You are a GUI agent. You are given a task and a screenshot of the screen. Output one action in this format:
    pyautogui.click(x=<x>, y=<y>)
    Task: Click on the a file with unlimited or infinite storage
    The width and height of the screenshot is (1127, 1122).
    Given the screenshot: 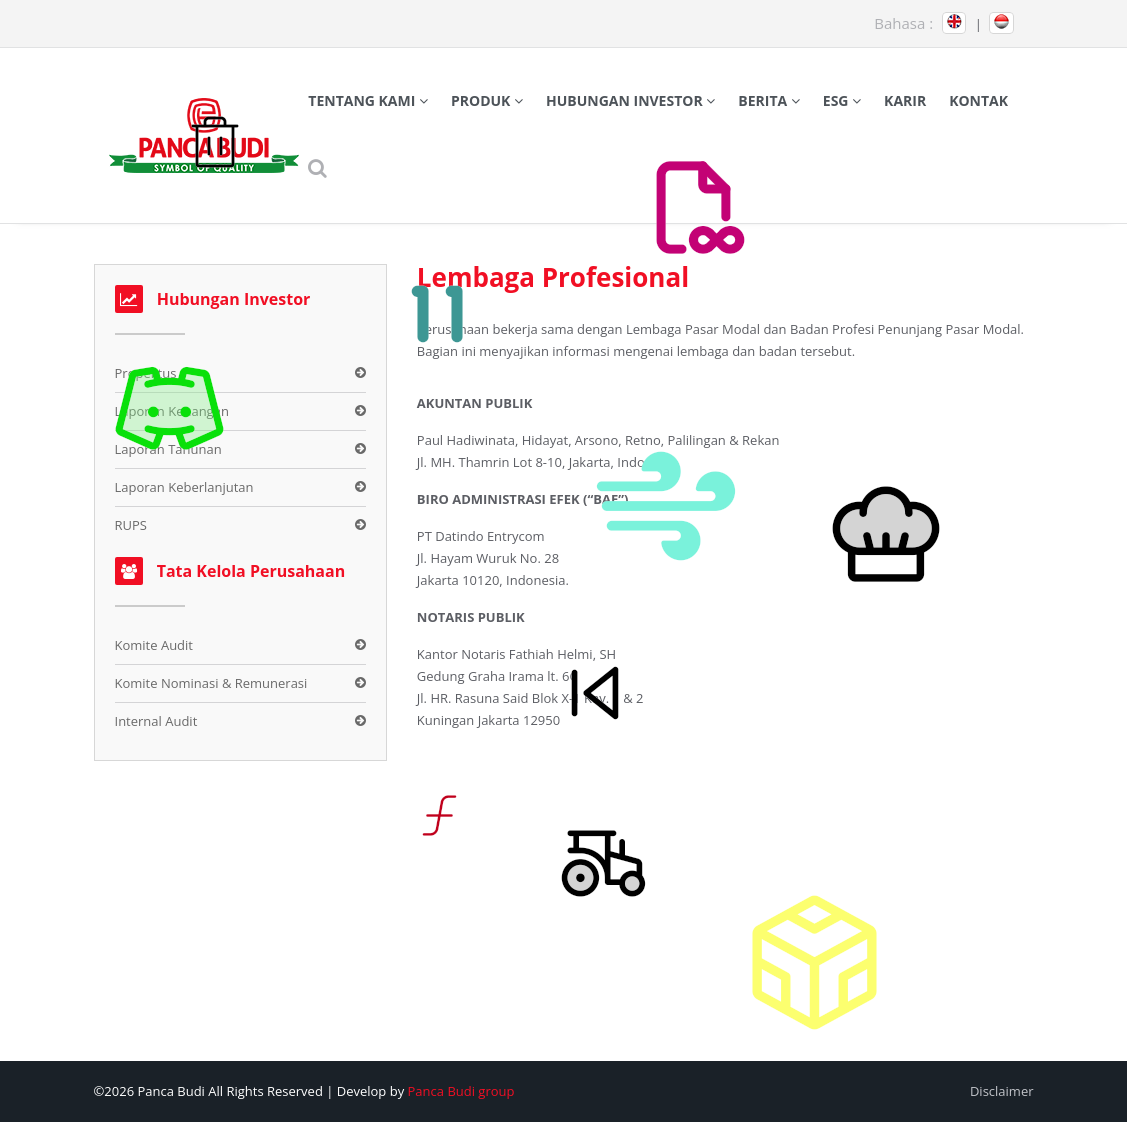 What is the action you would take?
    pyautogui.click(x=693, y=207)
    